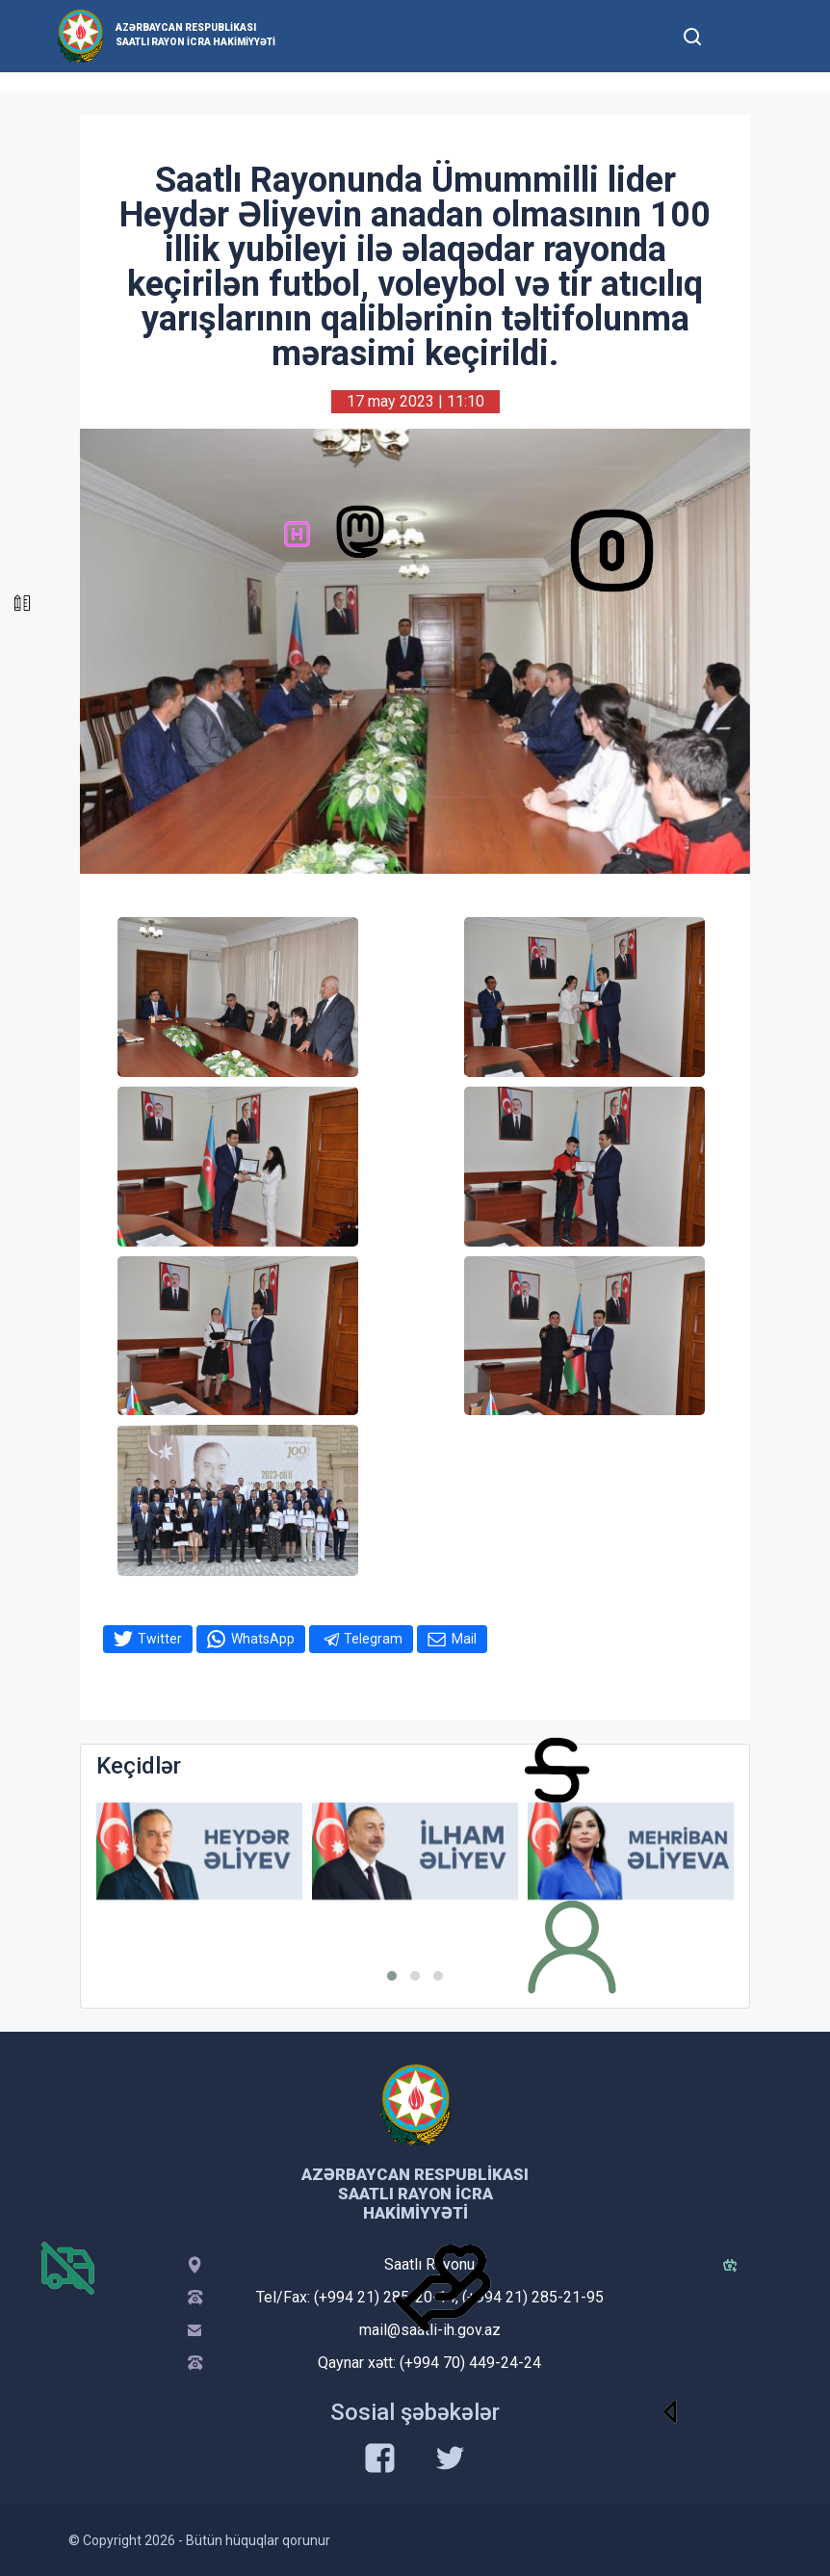 This screenshot has height=2576, width=830. I want to click on indicates a helicopter landing zone or helipad, so click(297, 534).